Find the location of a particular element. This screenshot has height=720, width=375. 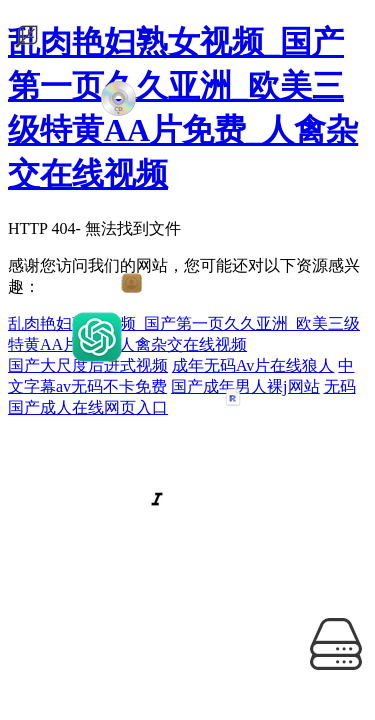

an R programming language source file is located at coordinates (233, 397).